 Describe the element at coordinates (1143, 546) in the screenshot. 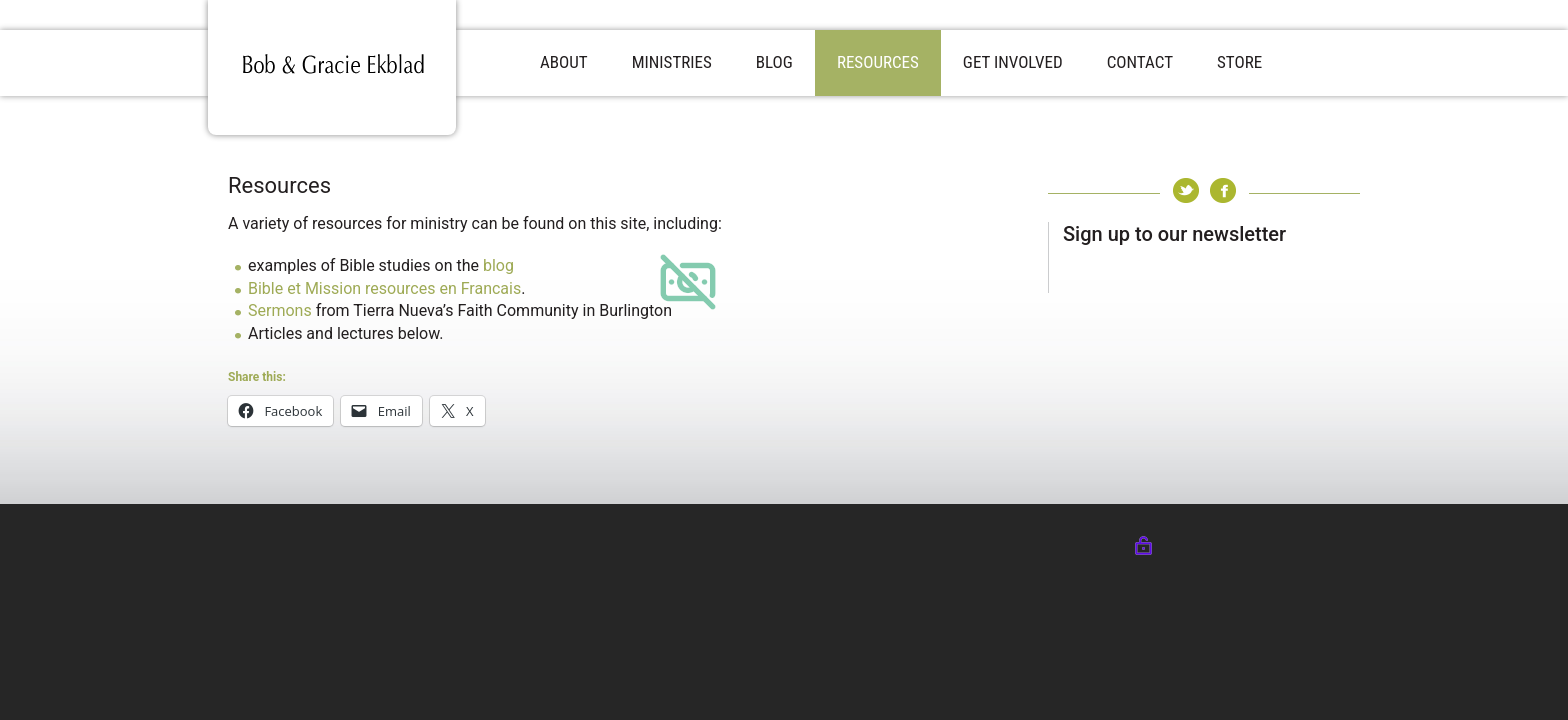

I see `unlock or access secured content` at that location.